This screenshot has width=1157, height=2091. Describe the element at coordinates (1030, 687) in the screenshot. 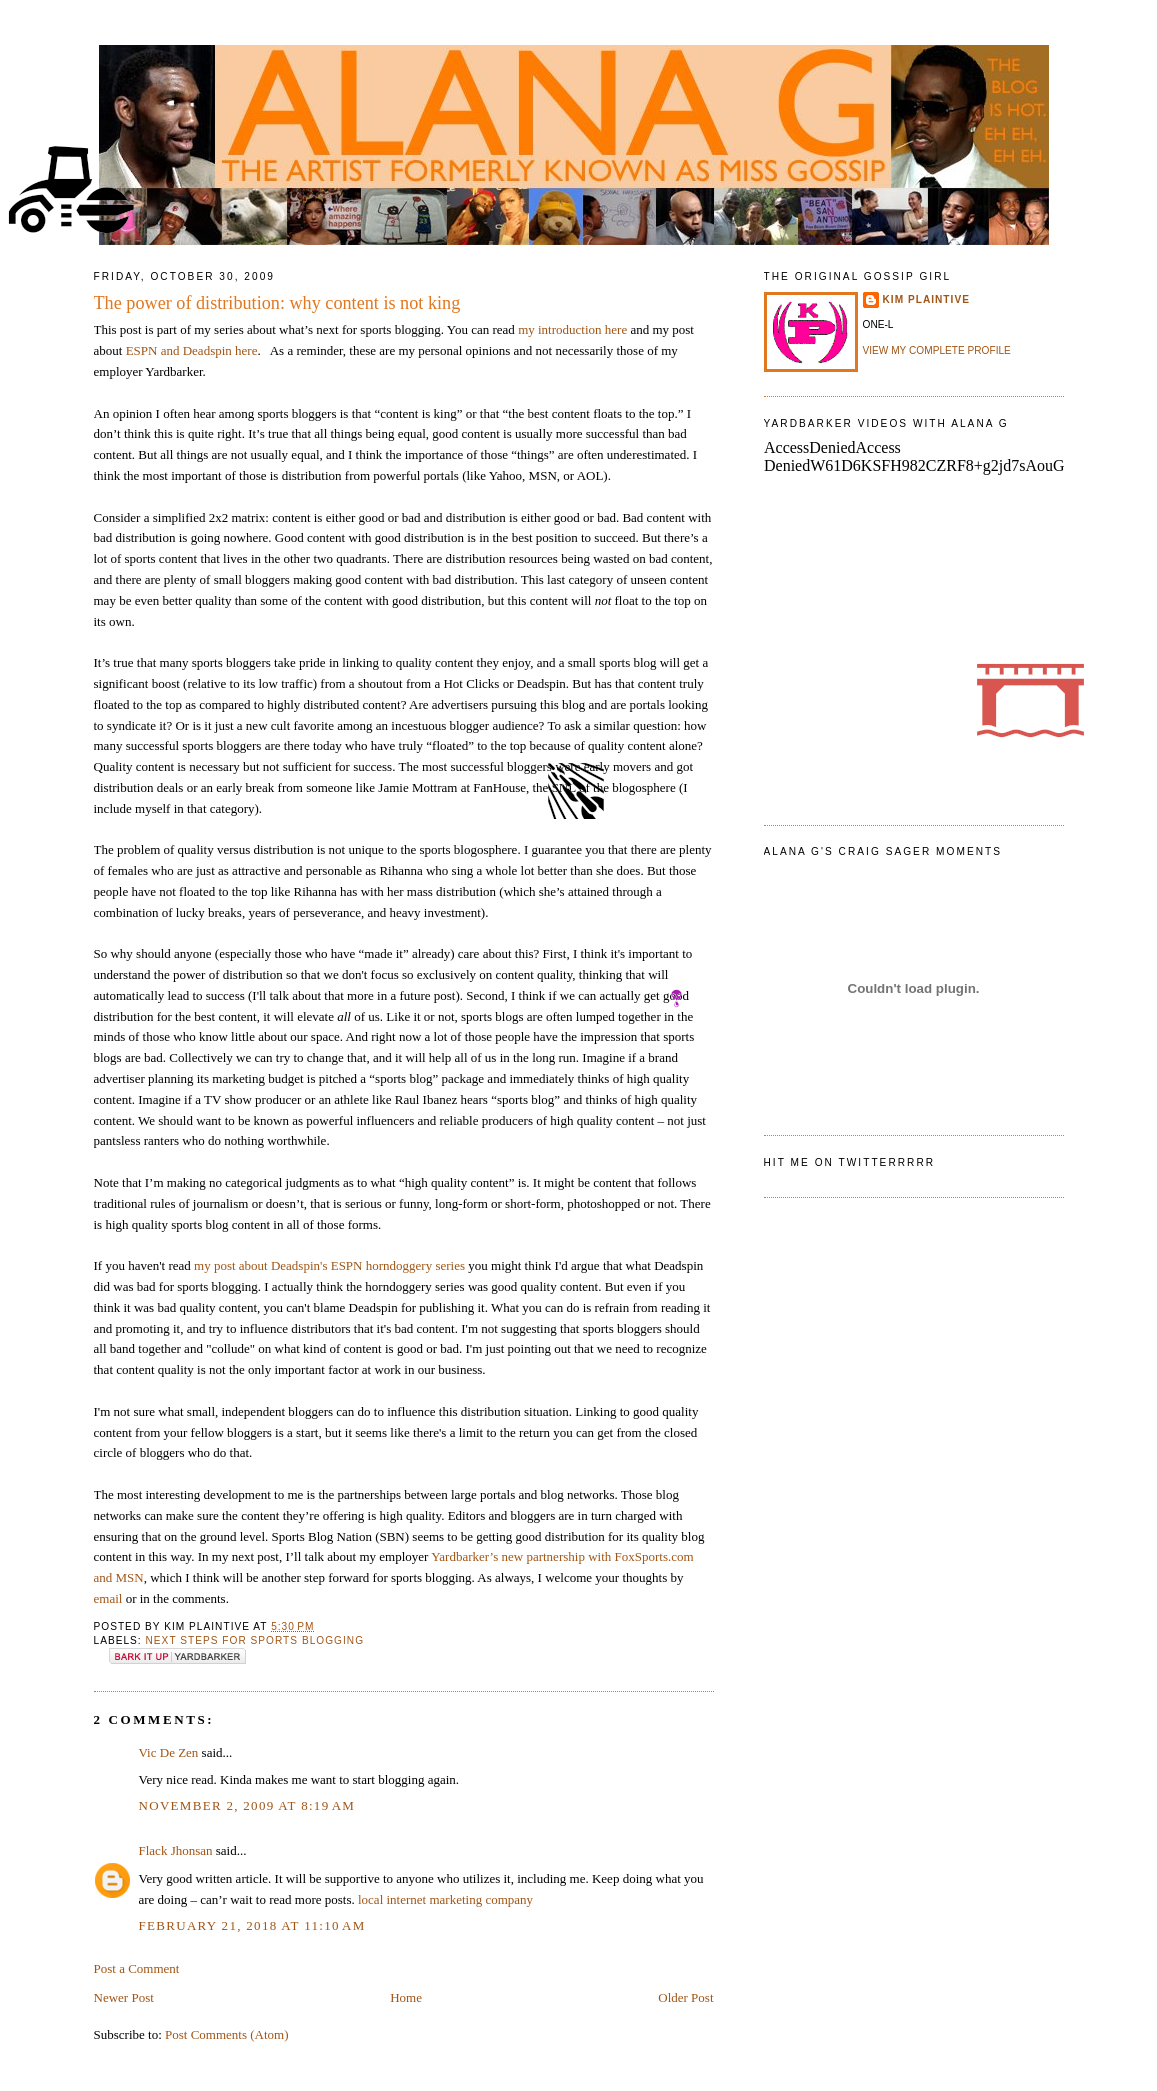

I see `view bridge or crossing information` at that location.